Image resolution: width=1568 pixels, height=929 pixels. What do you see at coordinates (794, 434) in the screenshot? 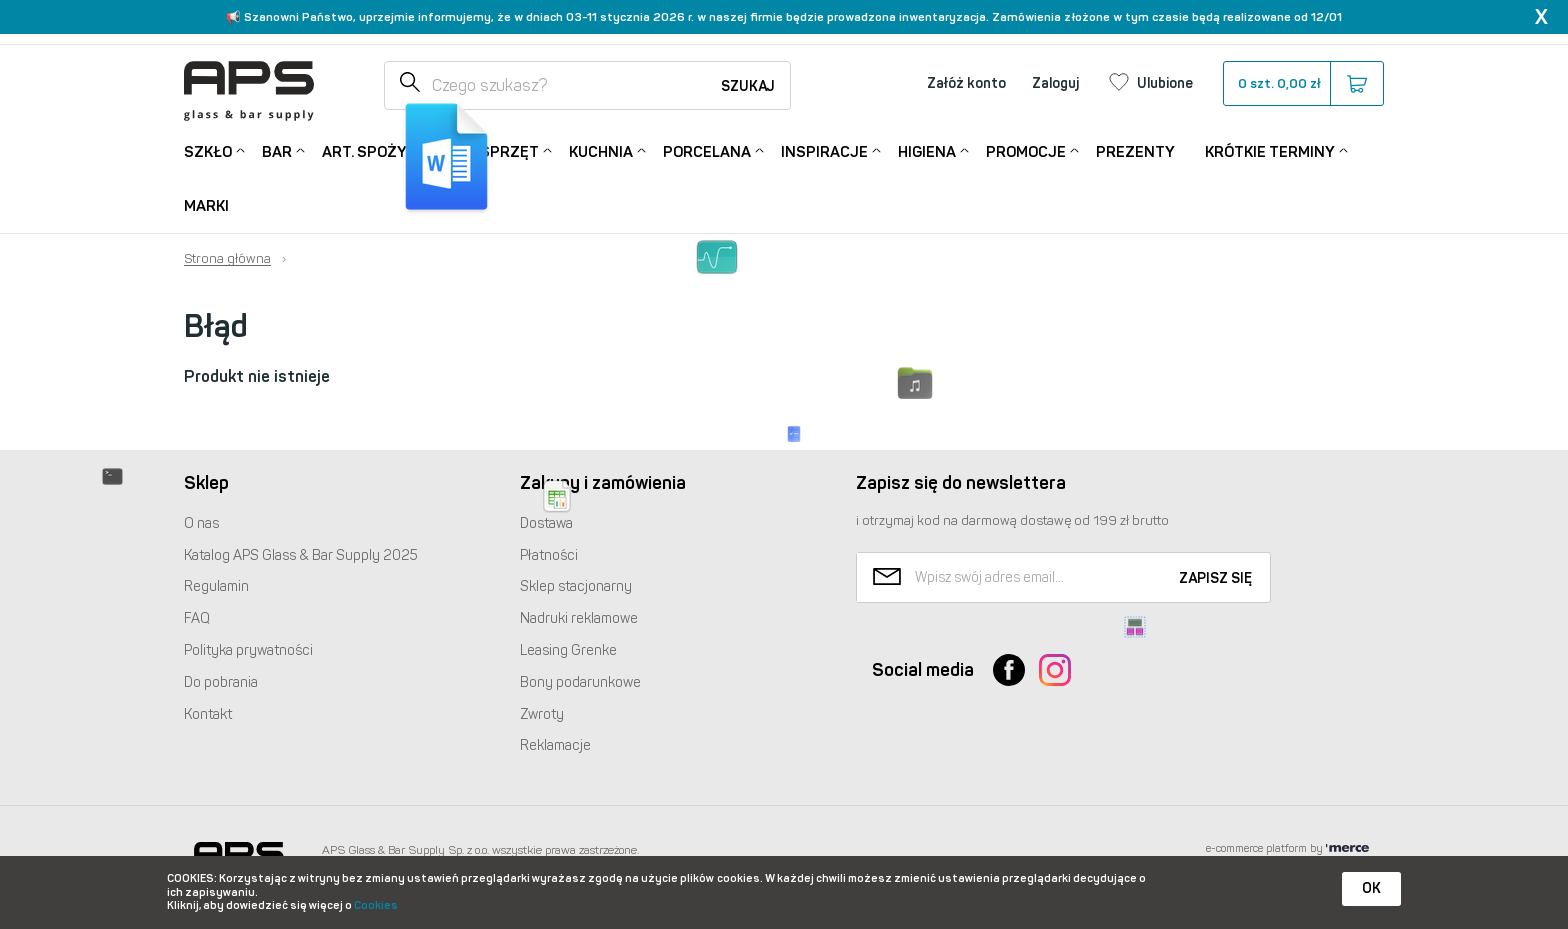
I see `open the to-do list app` at bounding box center [794, 434].